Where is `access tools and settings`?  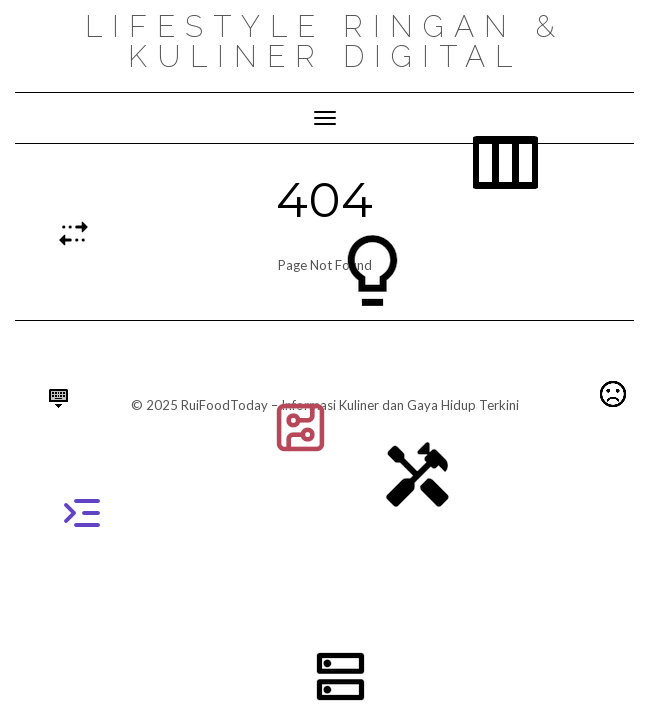 access tools and settings is located at coordinates (417, 475).